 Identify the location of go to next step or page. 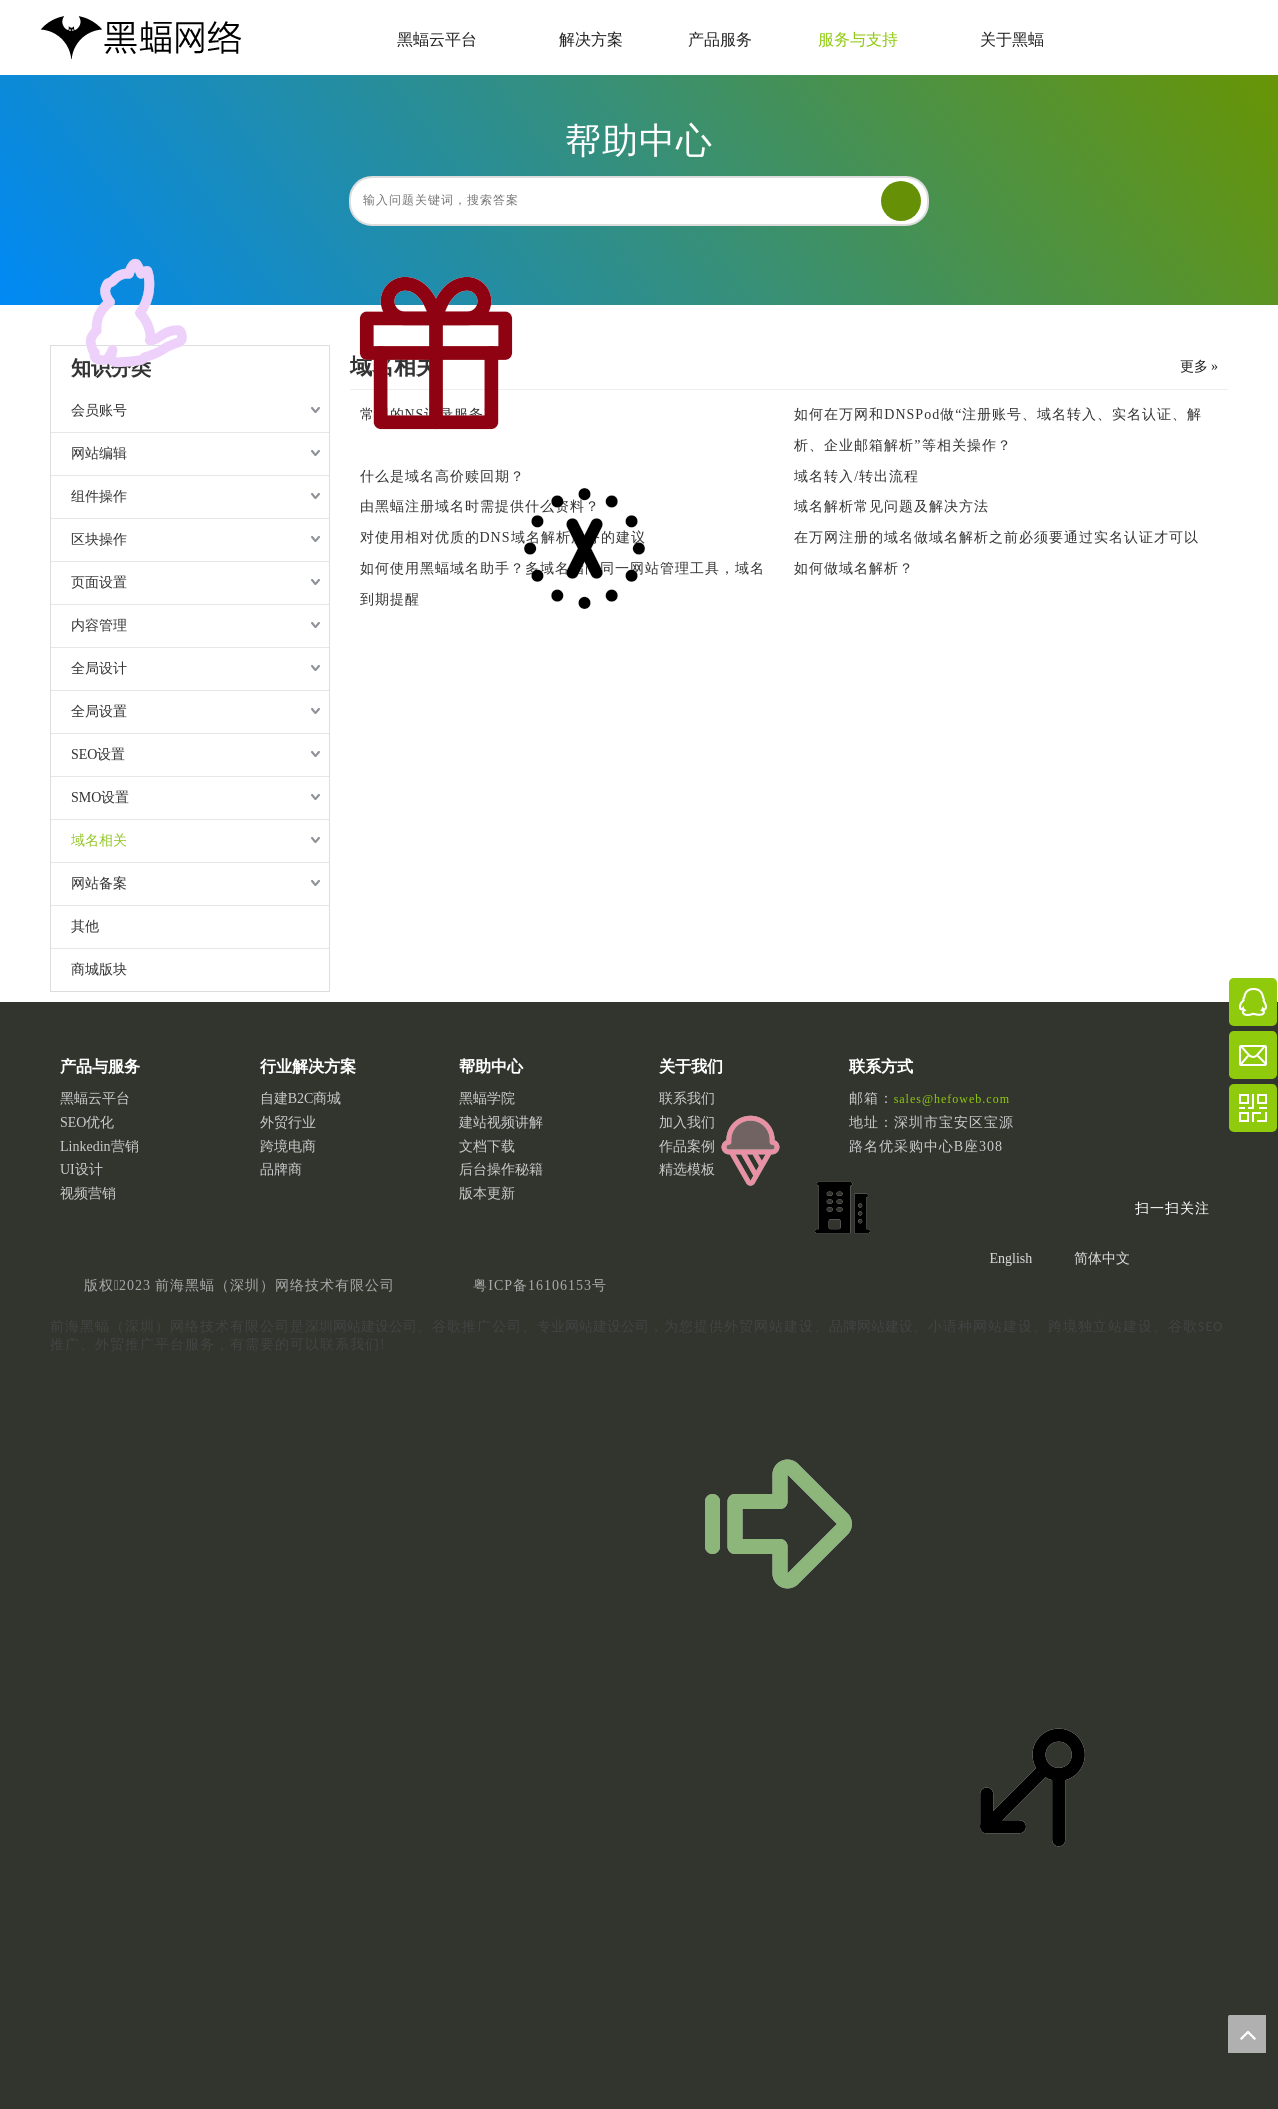
(780, 1524).